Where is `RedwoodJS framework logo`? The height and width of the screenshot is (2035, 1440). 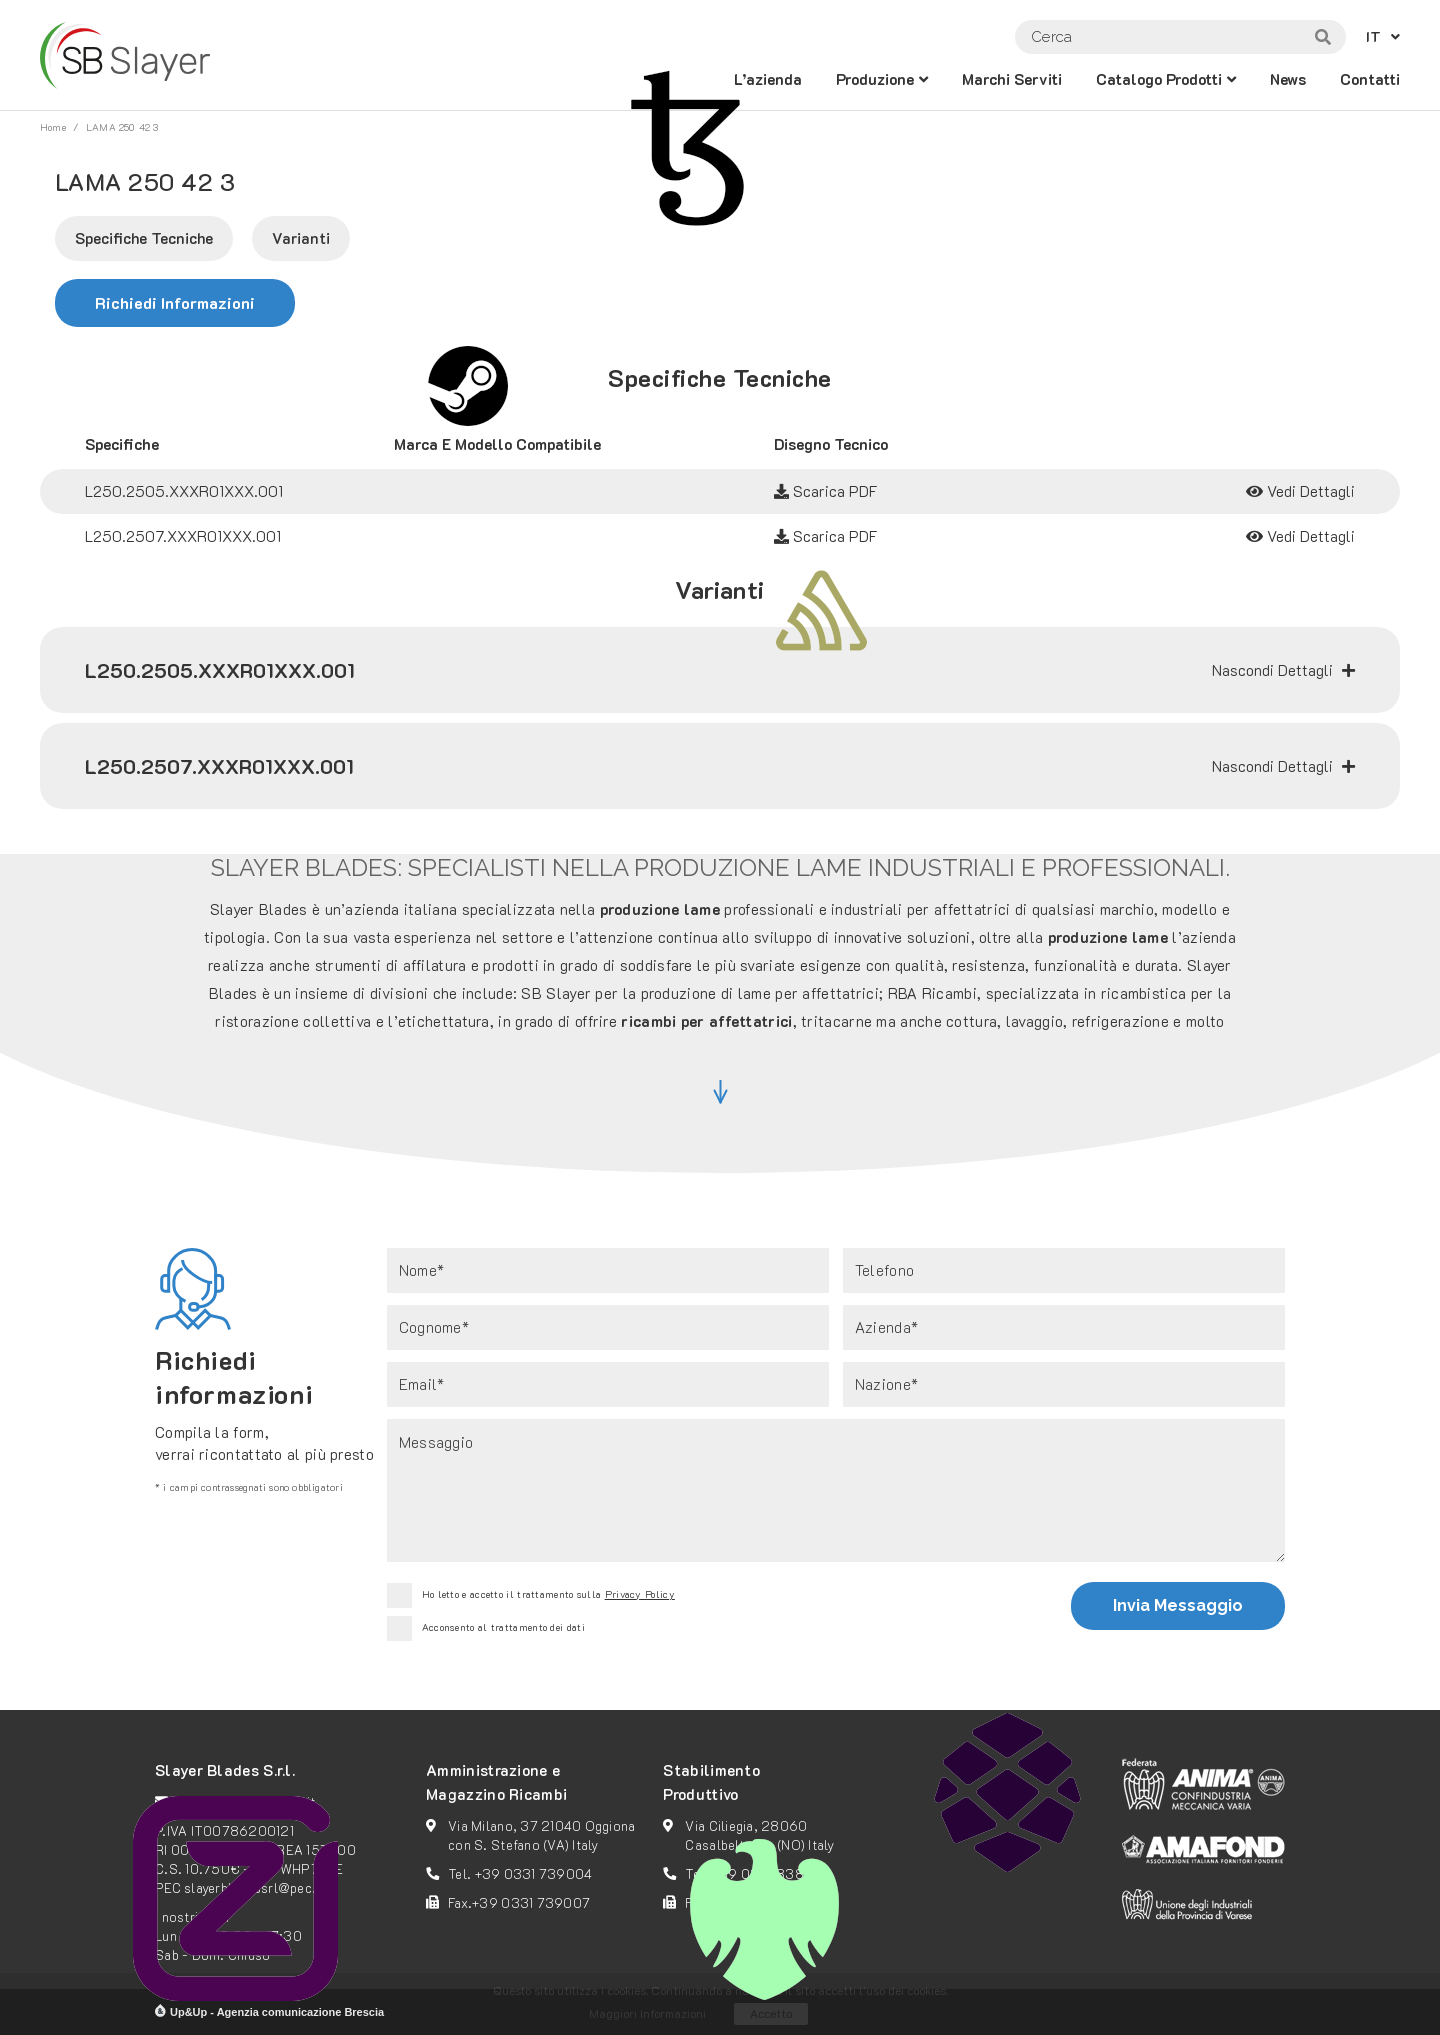 RedwoodJS framework logo is located at coordinates (1007, 1792).